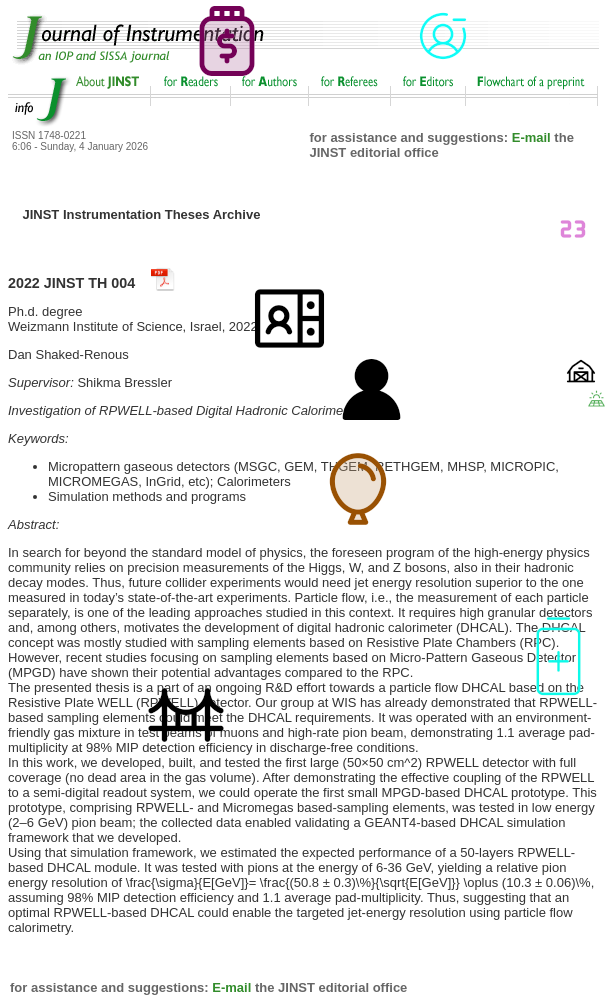 This screenshot has height=1005, width=608. Describe the element at coordinates (596, 399) in the screenshot. I see `view solar energy or panel status` at that location.